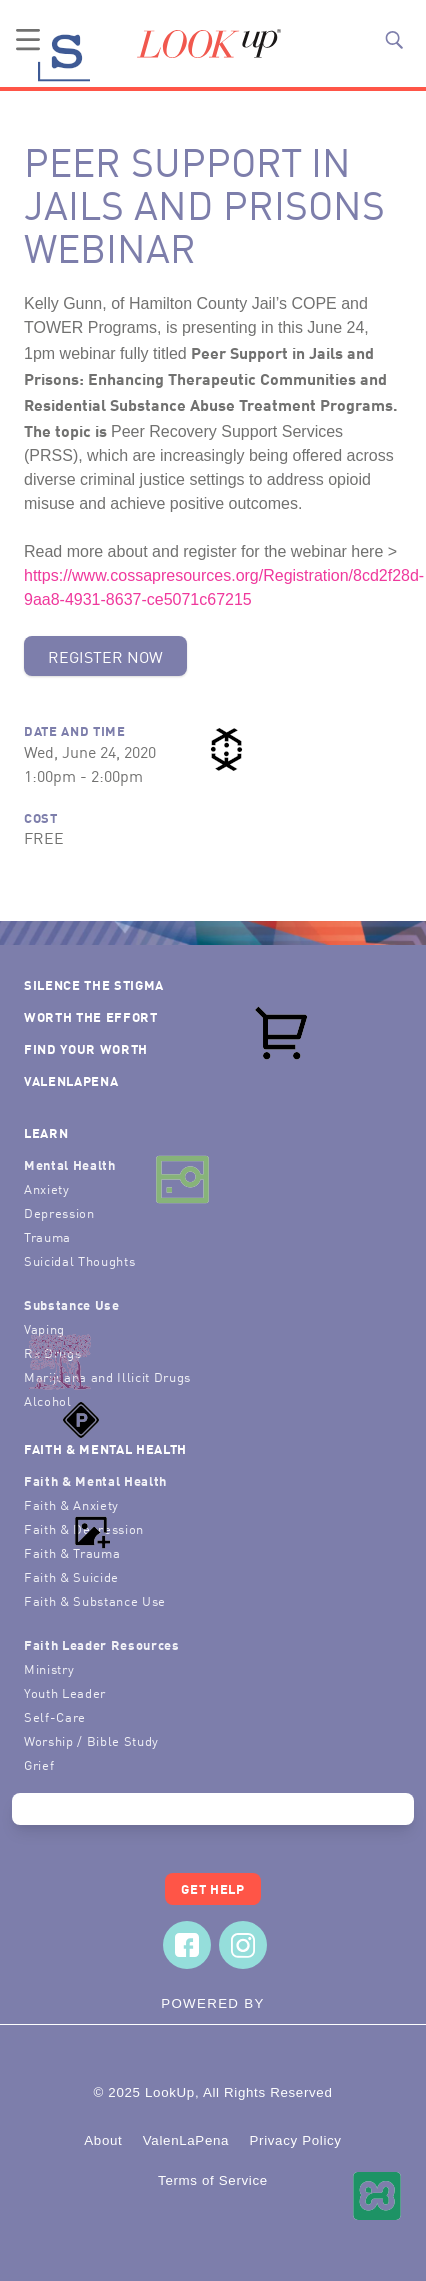  I want to click on launch xampp local server application, so click(377, 2196).